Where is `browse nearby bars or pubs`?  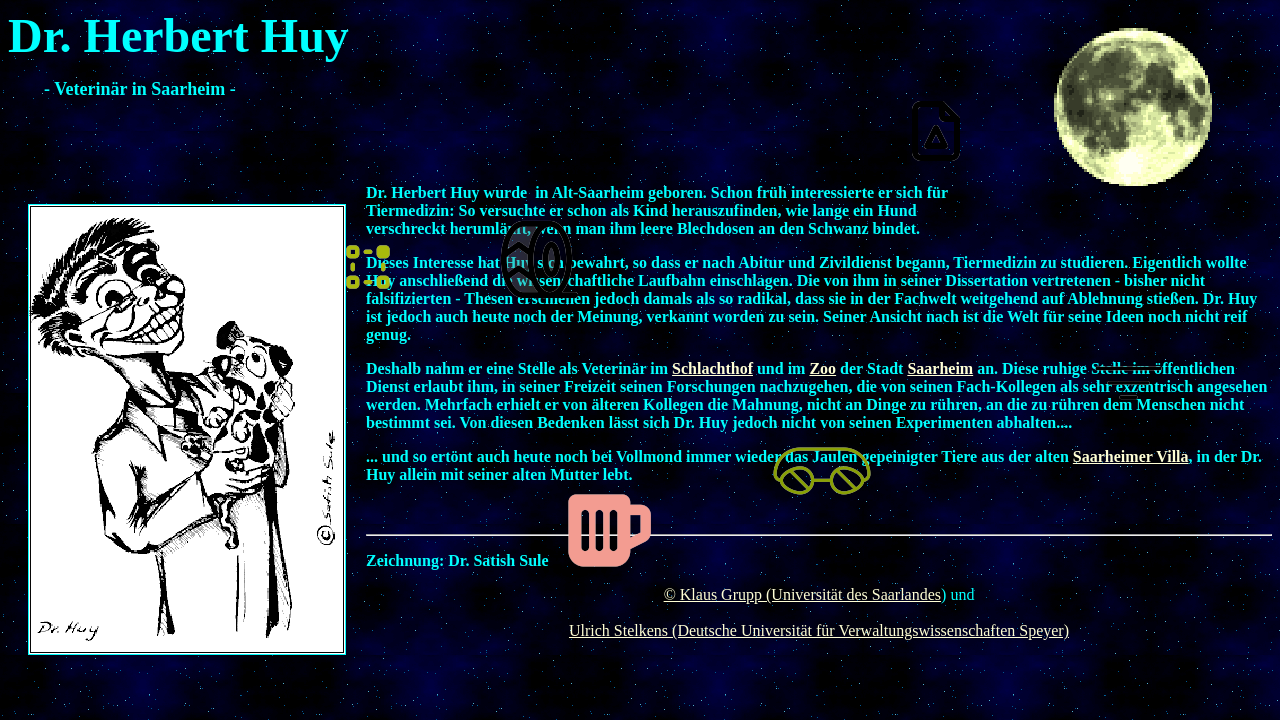 browse nearby bars or pubs is located at coordinates (604, 530).